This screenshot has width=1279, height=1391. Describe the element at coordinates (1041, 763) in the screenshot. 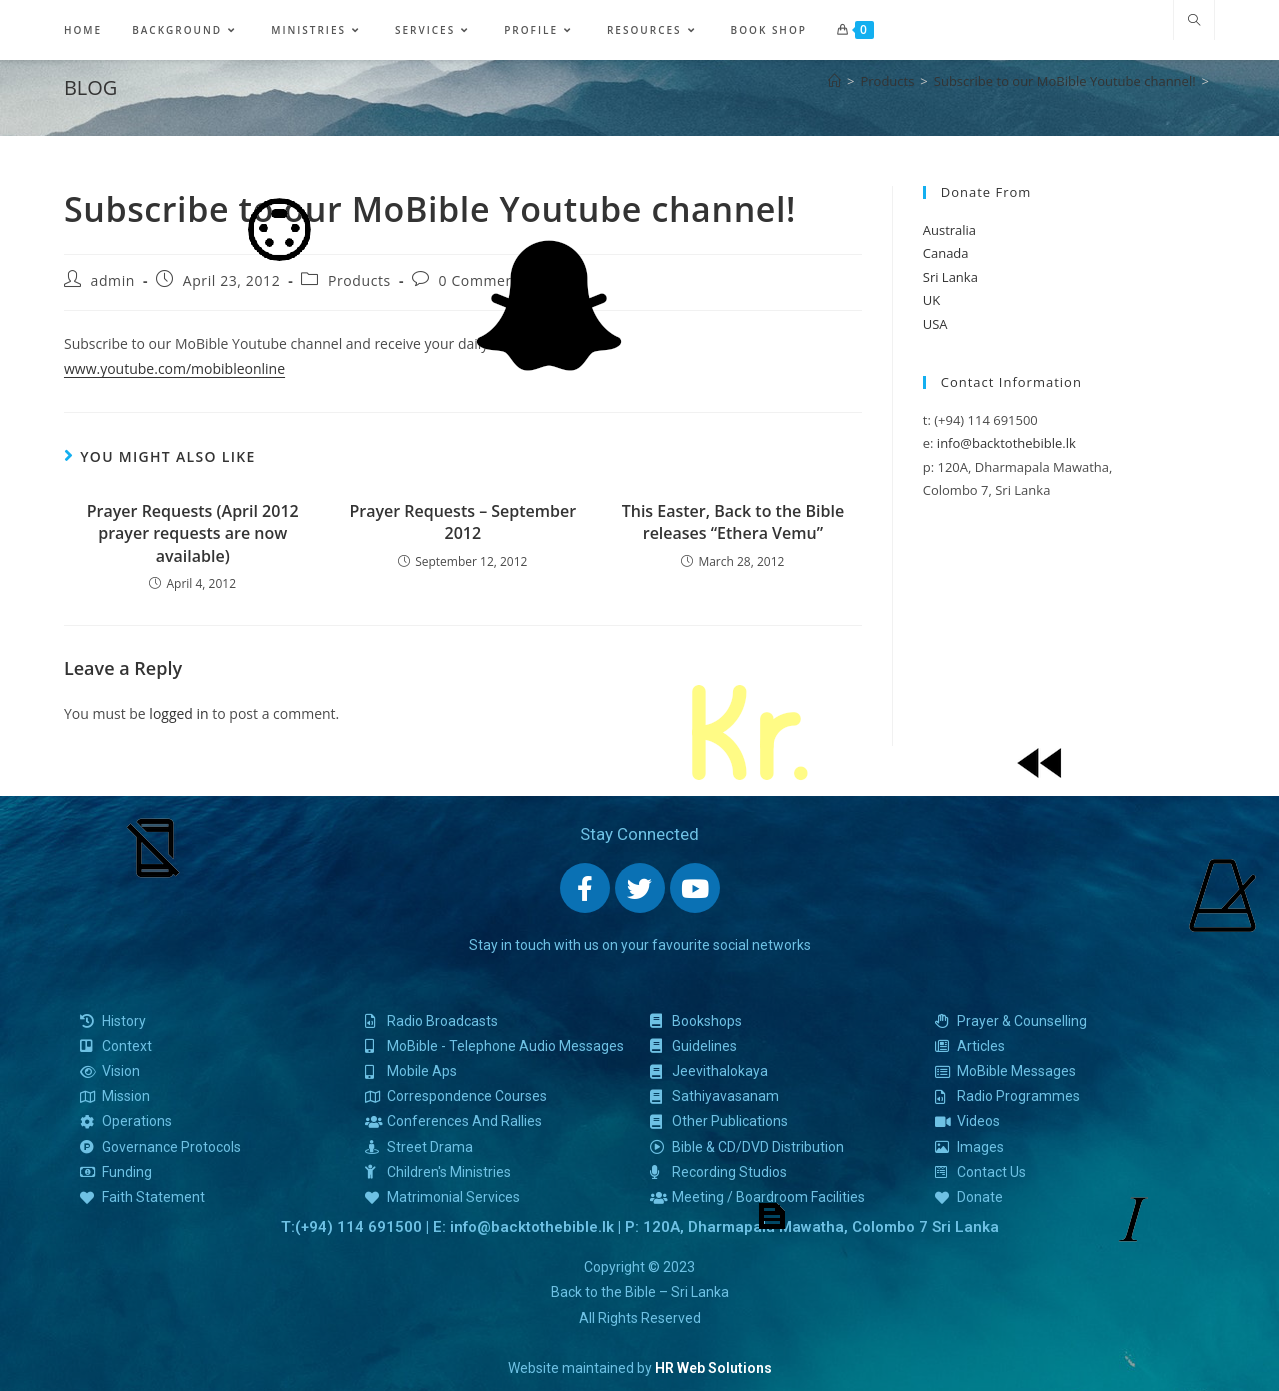

I see `rewind media playback` at that location.